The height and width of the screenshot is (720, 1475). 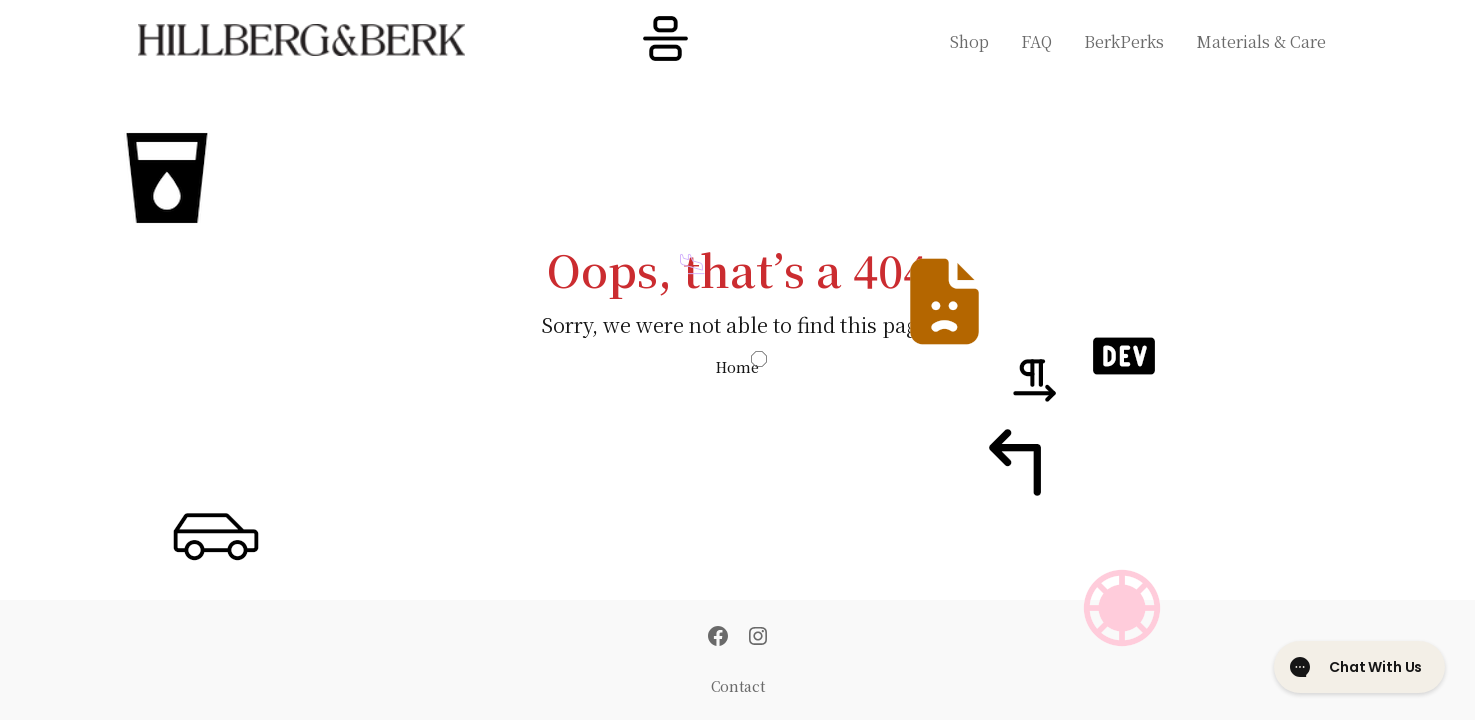 I want to click on indicates flight arrival or landing status, so click(x=691, y=264).